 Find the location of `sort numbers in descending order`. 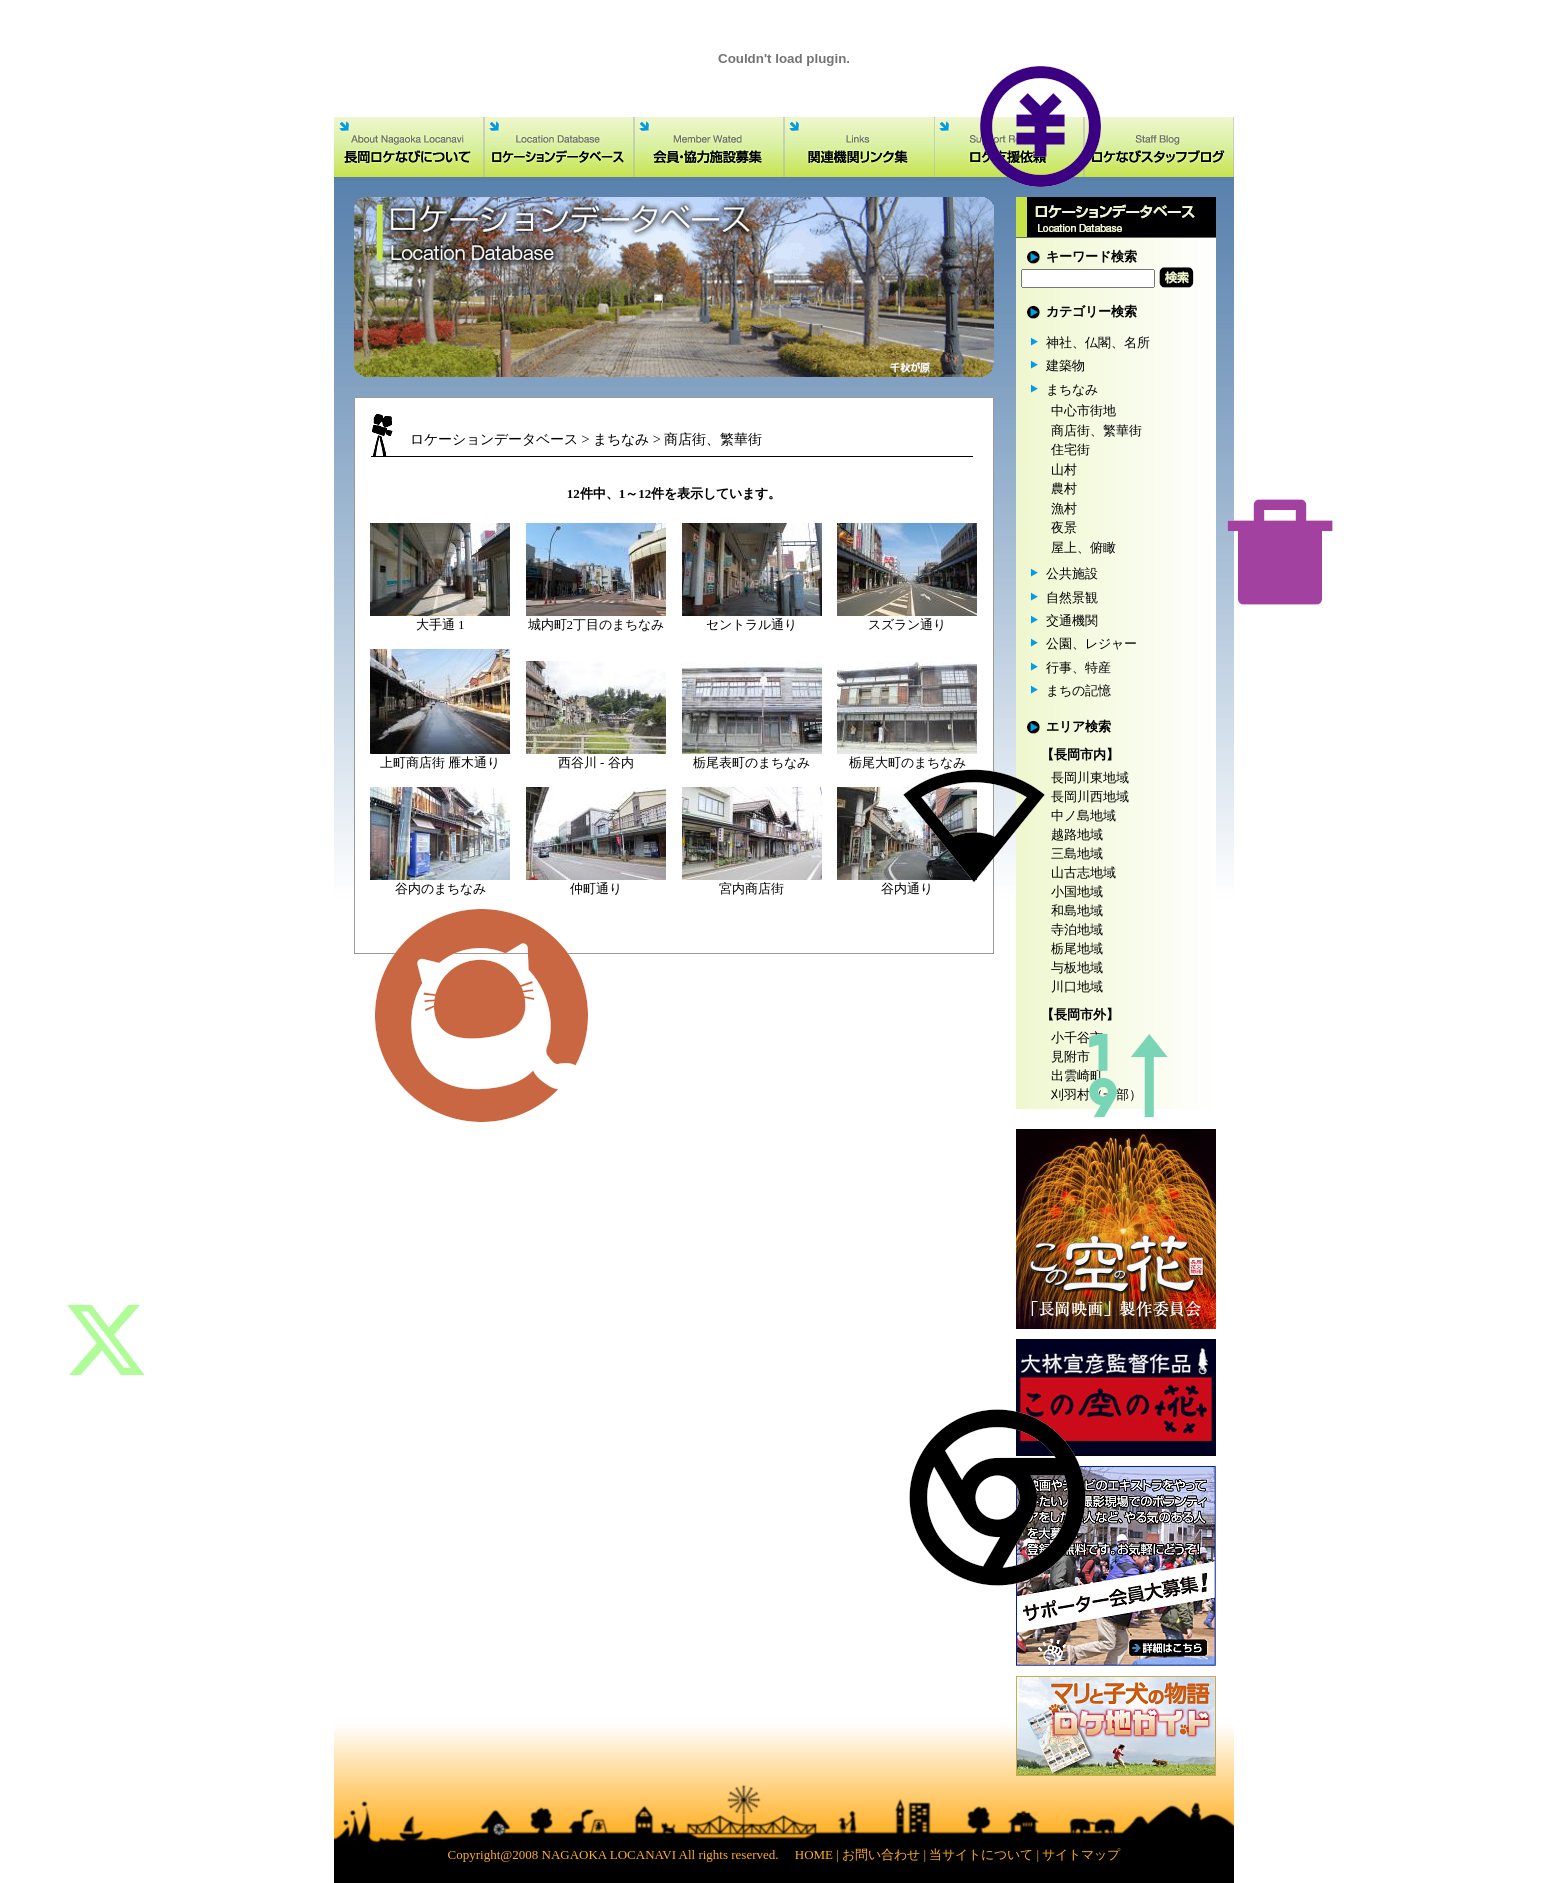

sort numbers in descending order is located at coordinates (1121, 1075).